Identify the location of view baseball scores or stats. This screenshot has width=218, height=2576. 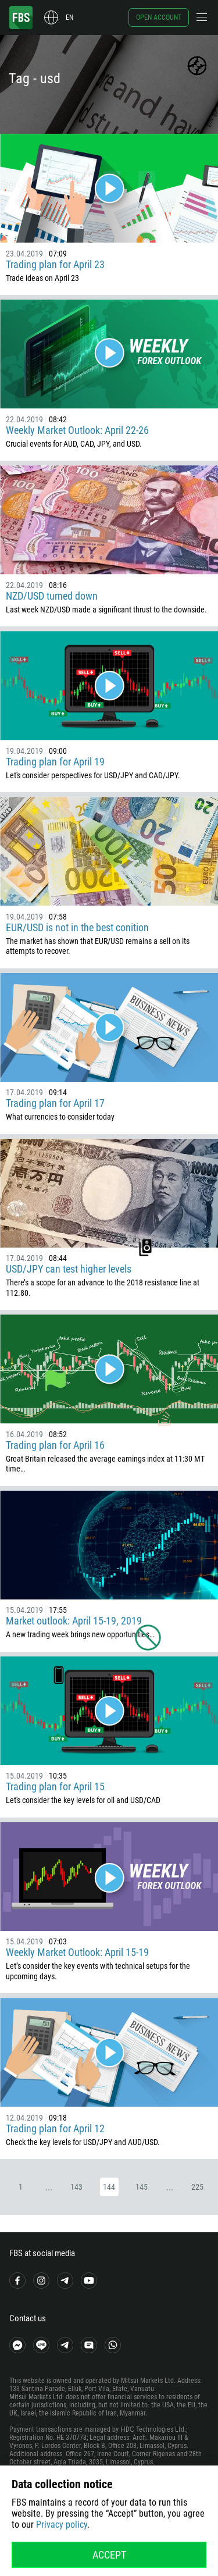
(197, 66).